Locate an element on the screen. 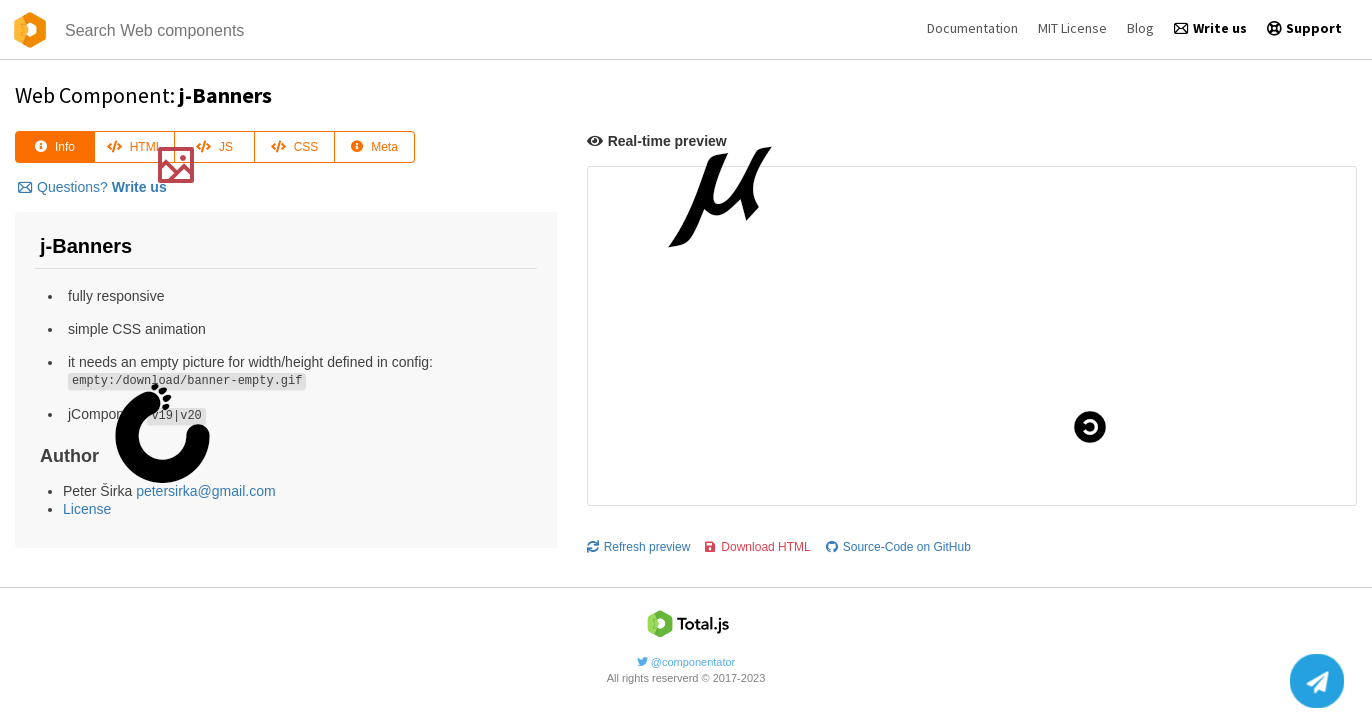 The width and height of the screenshot is (1372, 726). macpaw company logo is located at coordinates (162, 433).